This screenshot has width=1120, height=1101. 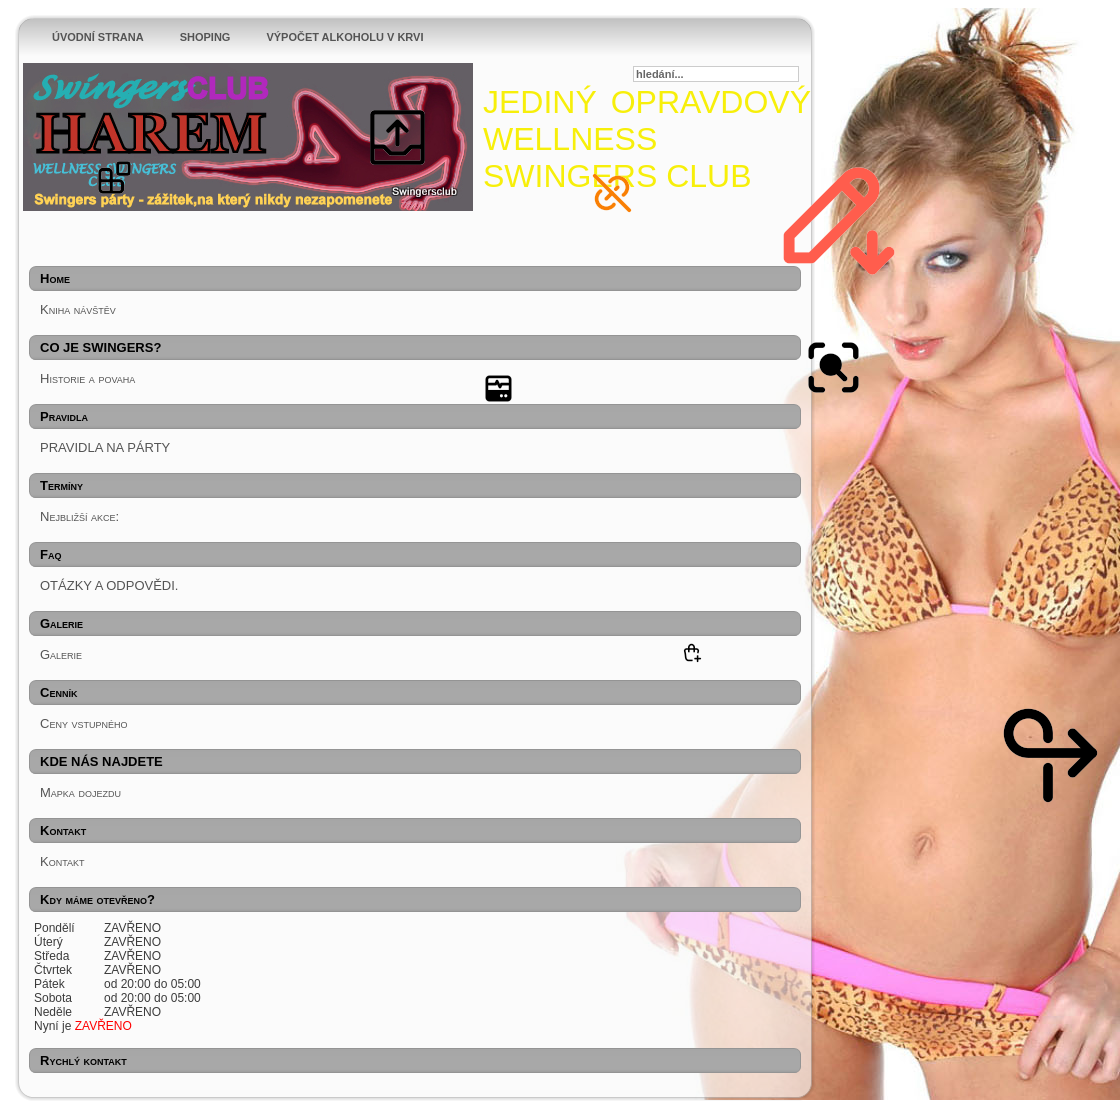 I want to click on access modular components or building blocks, so click(x=114, y=177).